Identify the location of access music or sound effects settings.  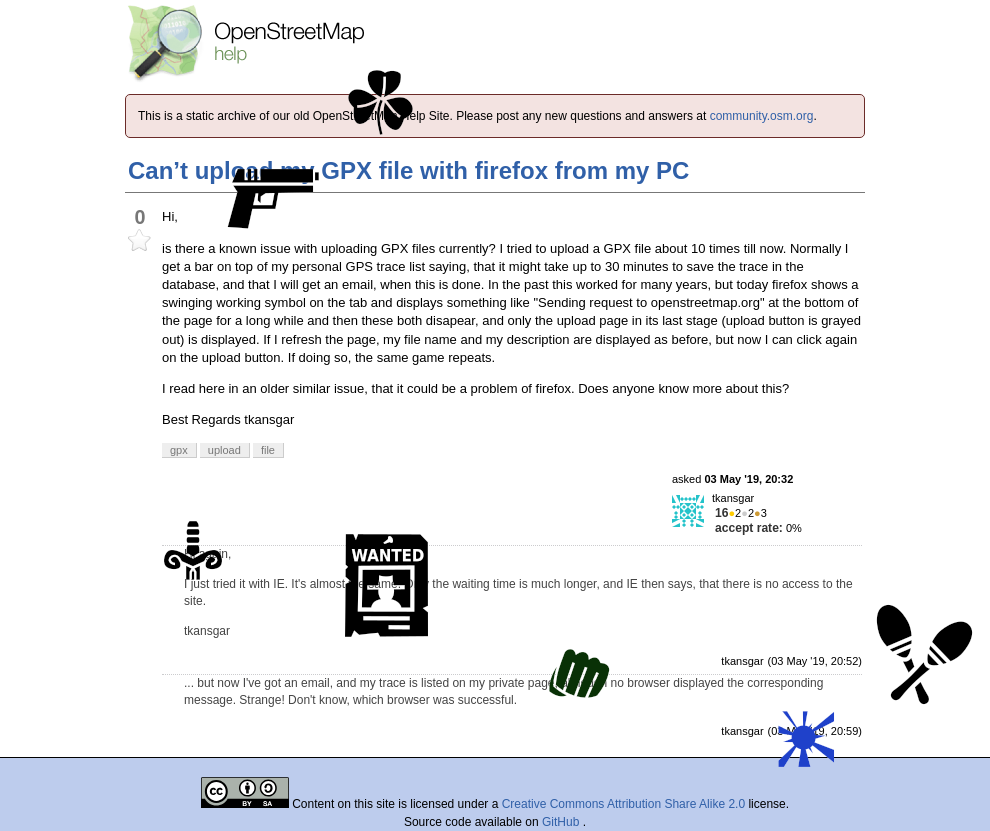
(924, 654).